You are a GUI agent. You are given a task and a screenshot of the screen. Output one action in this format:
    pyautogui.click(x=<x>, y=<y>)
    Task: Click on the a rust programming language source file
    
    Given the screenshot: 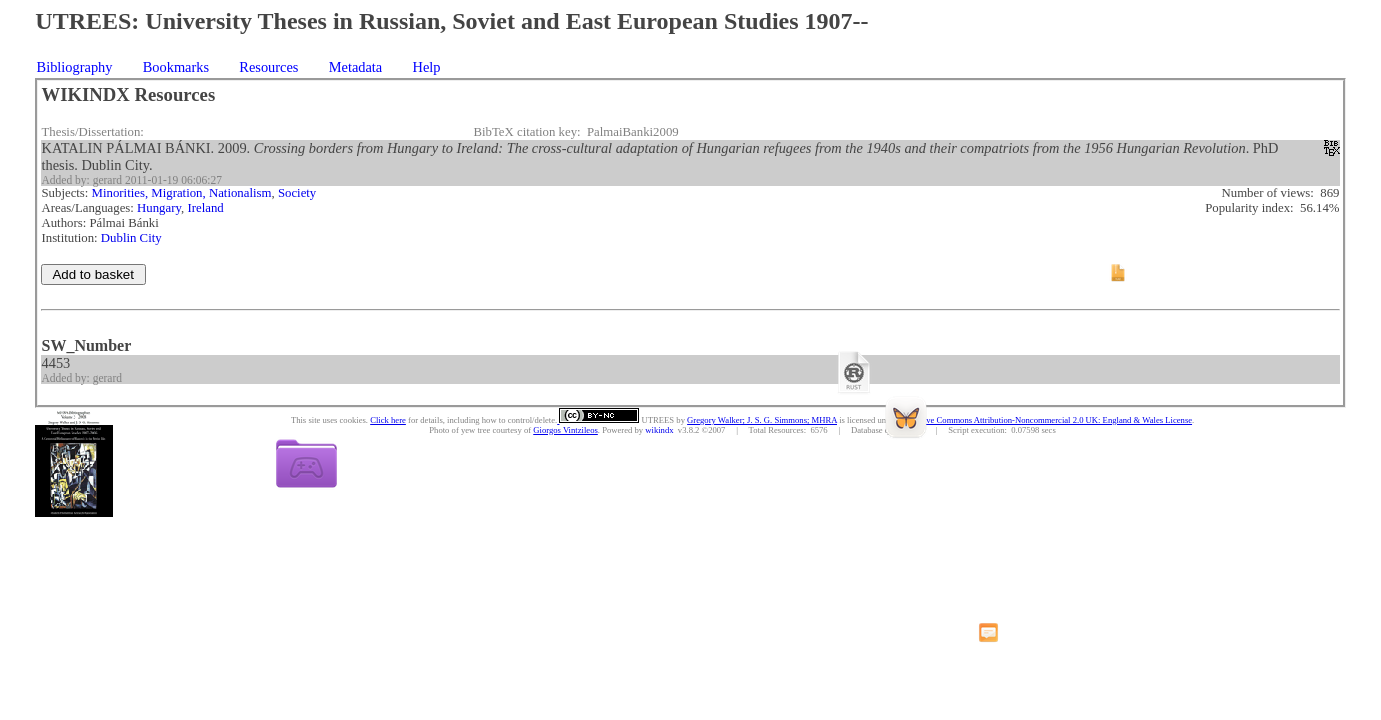 What is the action you would take?
    pyautogui.click(x=854, y=373)
    